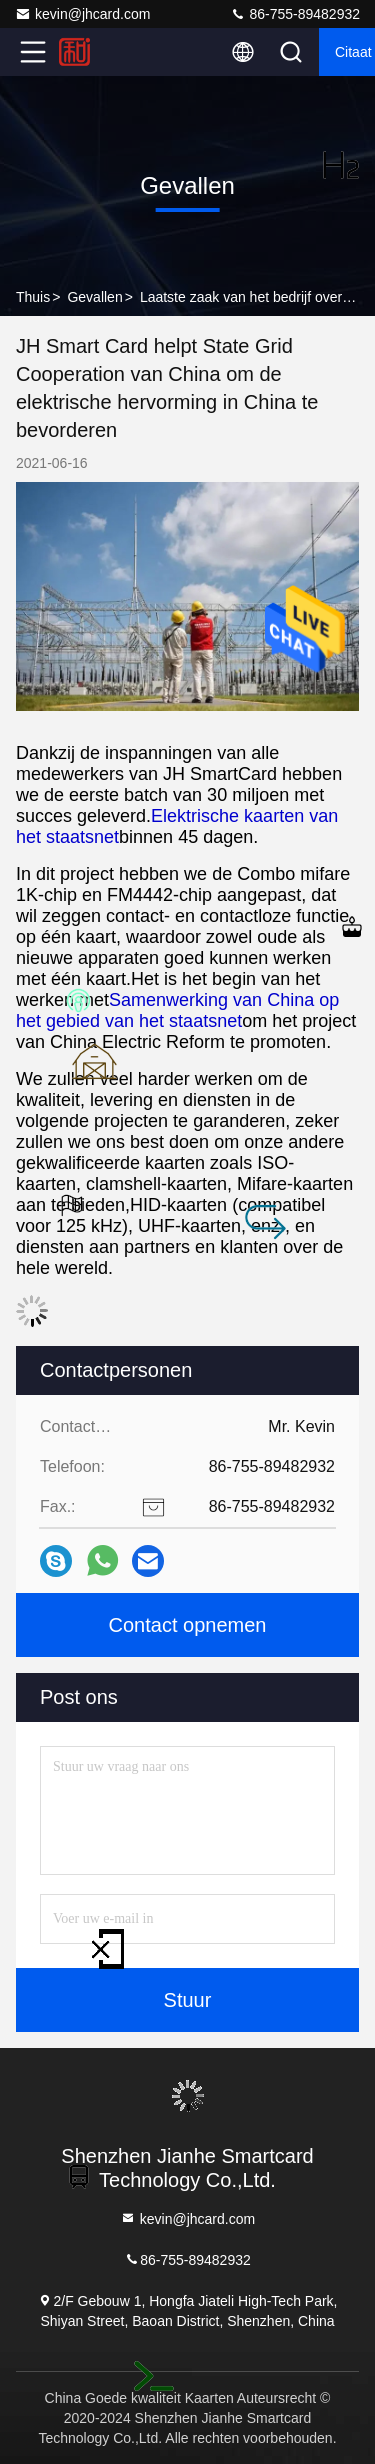  What do you see at coordinates (79, 2176) in the screenshot?
I see `view train schedules or rail services` at bounding box center [79, 2176].